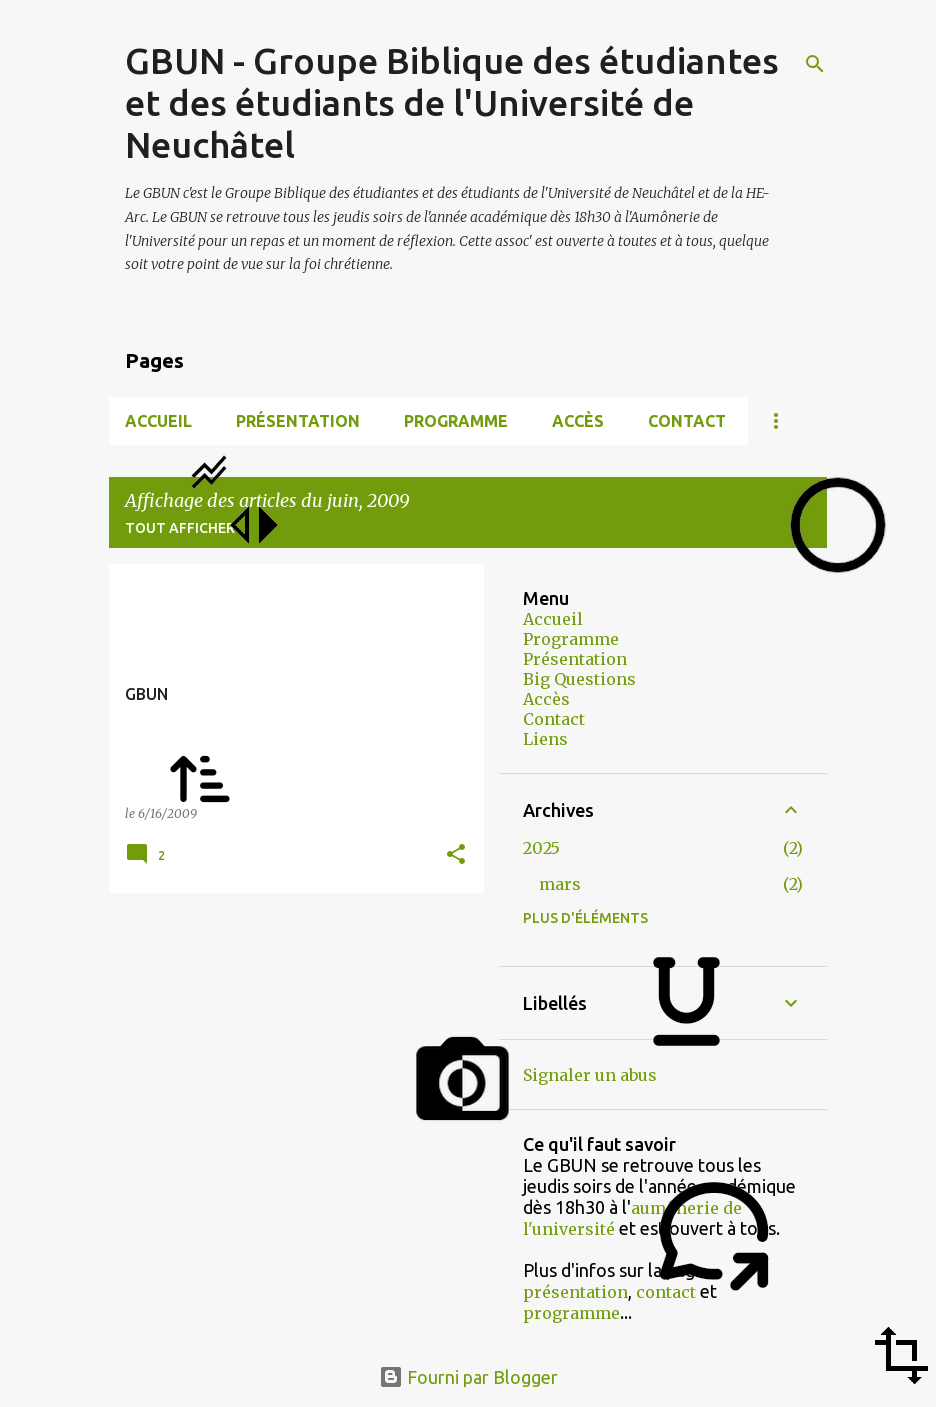  I want to click on share this conversation, so click(714, 1231).